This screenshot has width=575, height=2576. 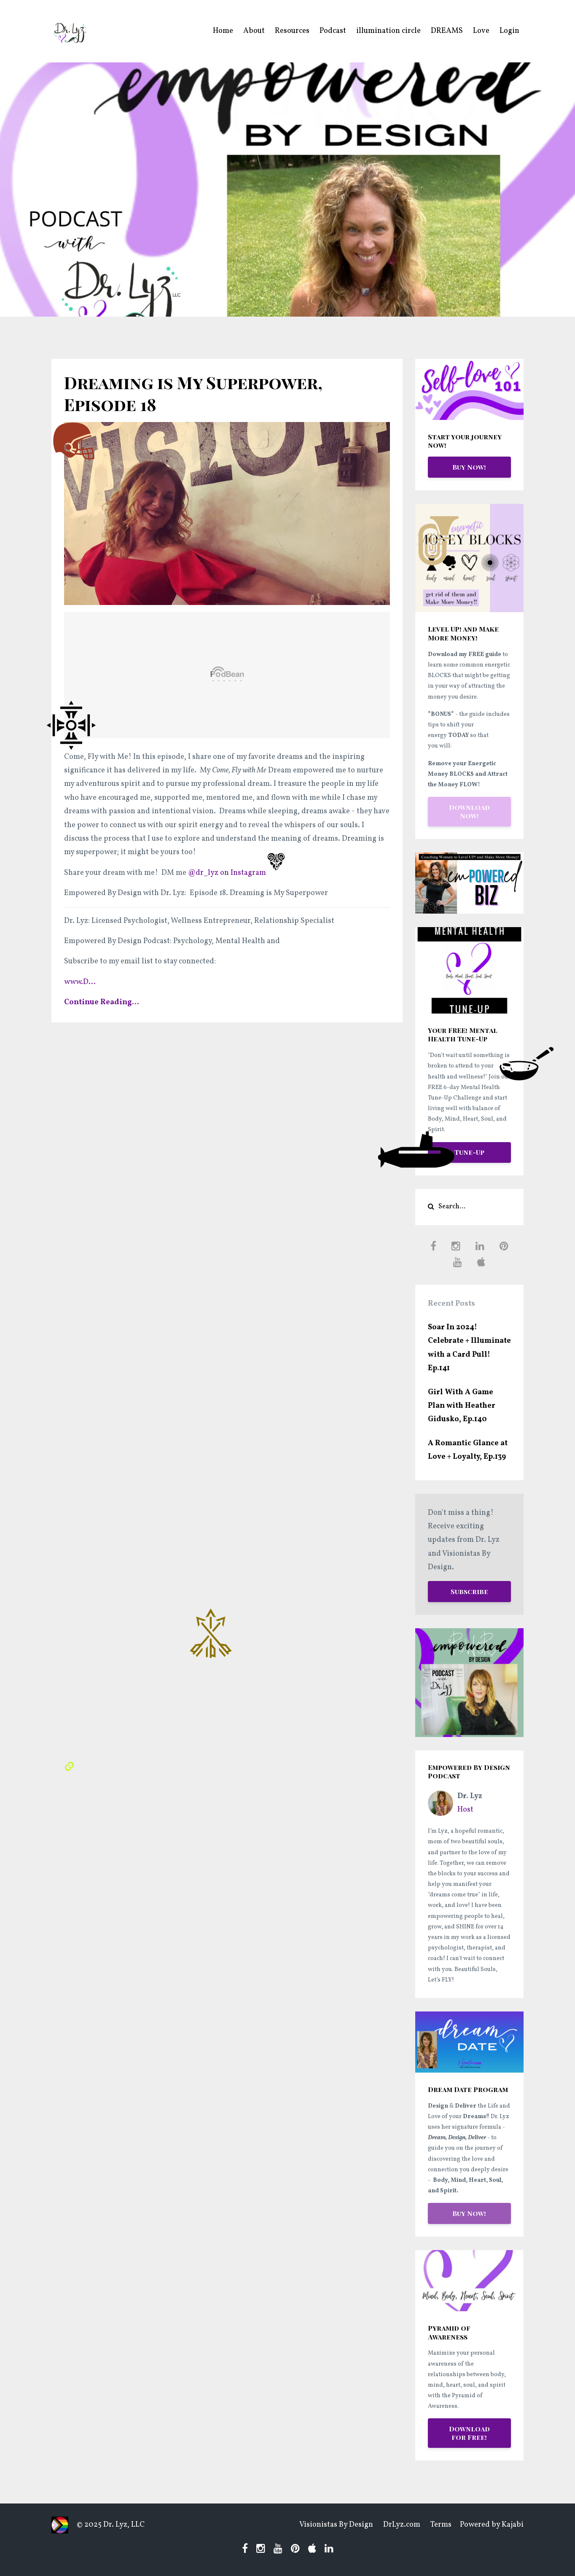 What do you see at coordinates (74, 441) in the screenshot?
I see `access american football content or games` at bounding box center [74, 441].